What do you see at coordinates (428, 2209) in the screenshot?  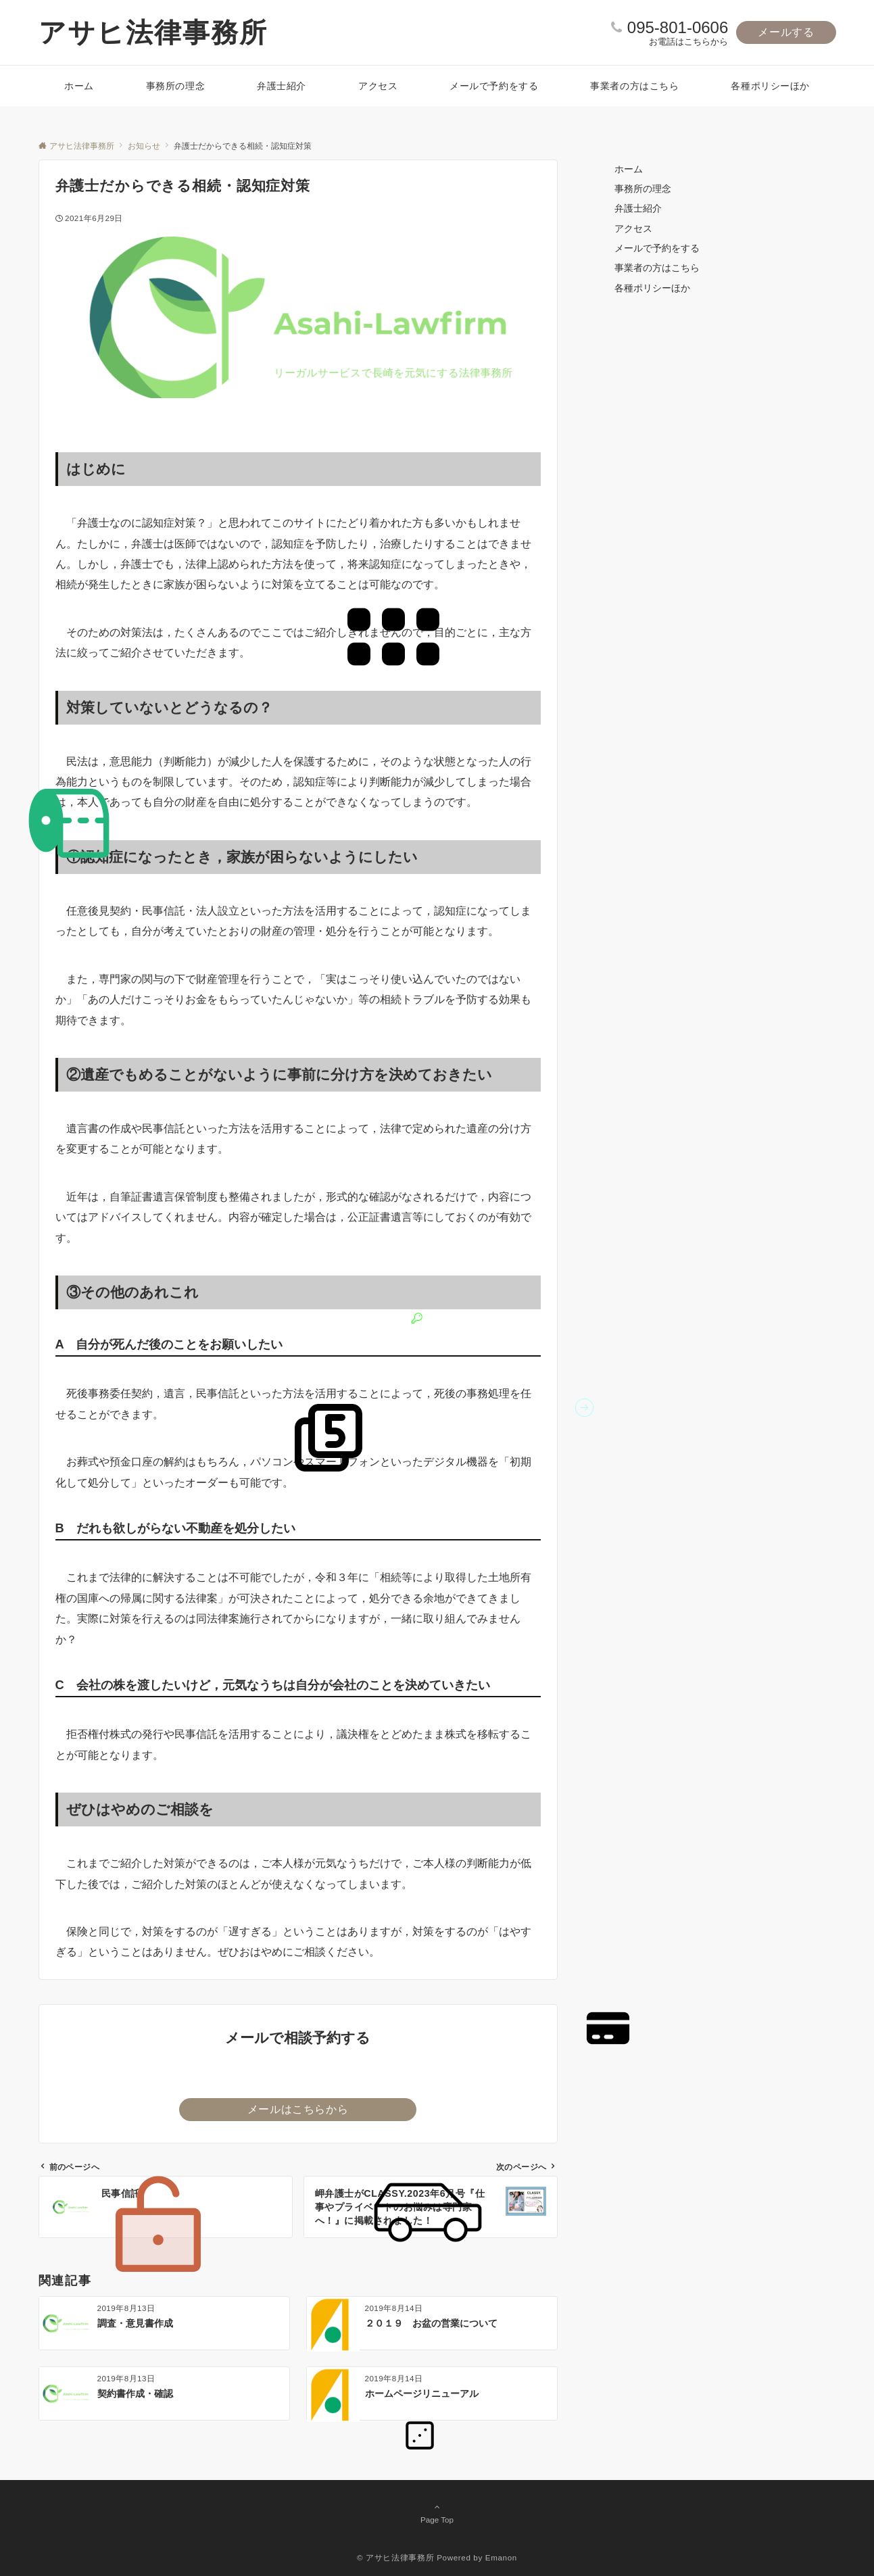 I see `access vehicle or car-related settings` at bounding box center [428, 2209].